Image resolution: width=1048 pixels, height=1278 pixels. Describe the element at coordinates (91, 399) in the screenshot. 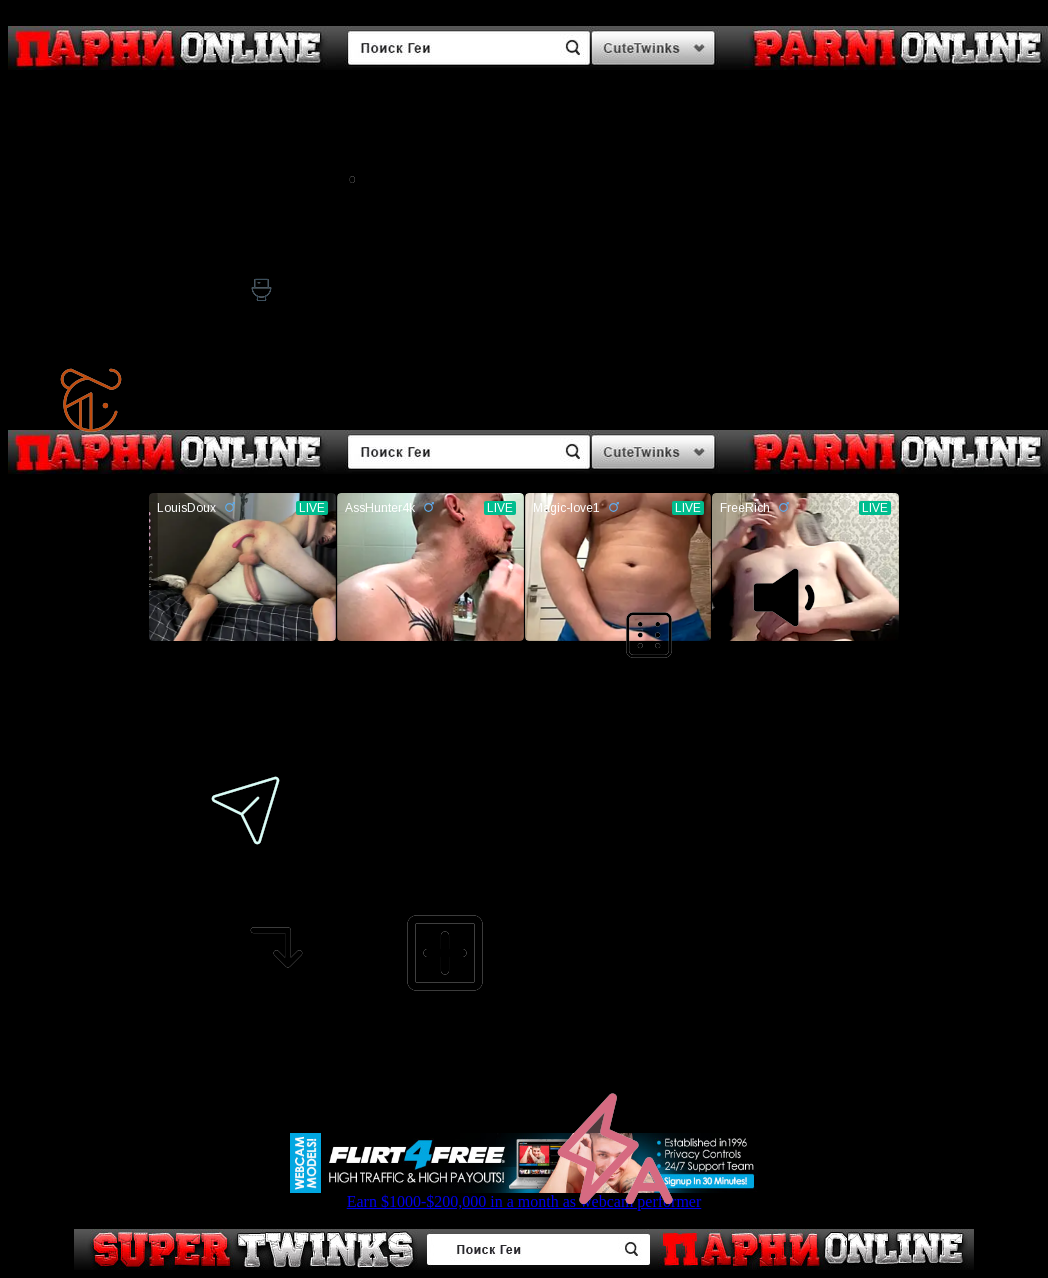

I see `open the New York Times app` at that location.